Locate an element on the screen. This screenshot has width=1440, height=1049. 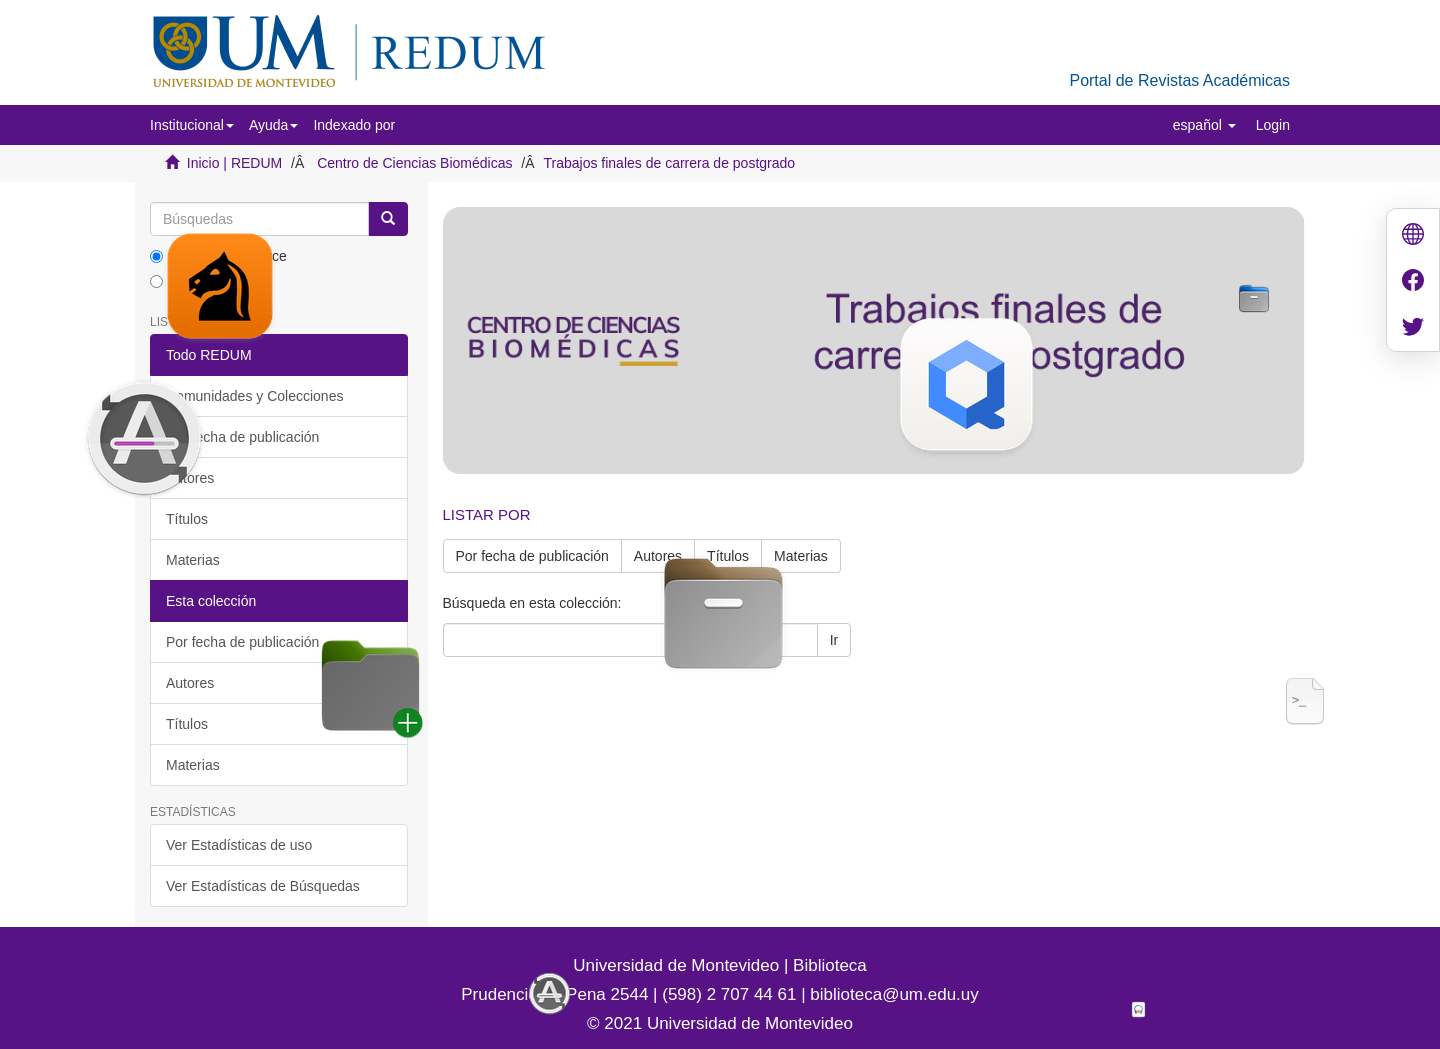
open the Chess app is located at coordinates (220, 286).